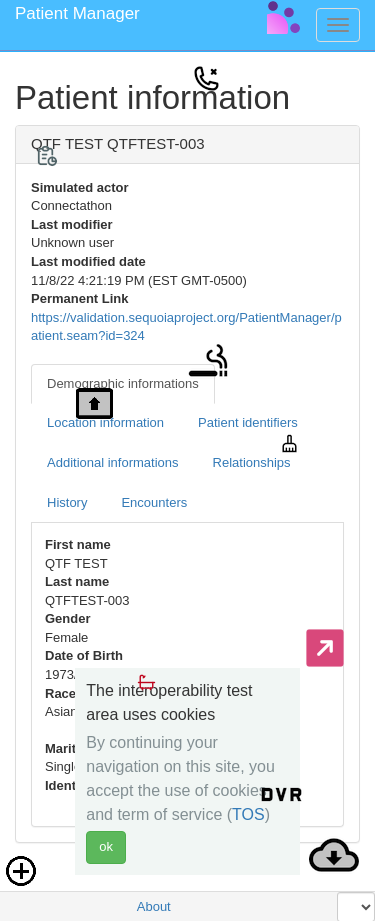 The image size is (375, 921). What do you see at coordinates (334, 855) in the screenshot?
I see `download file from cloud storage` at bounding box center [334, 855].